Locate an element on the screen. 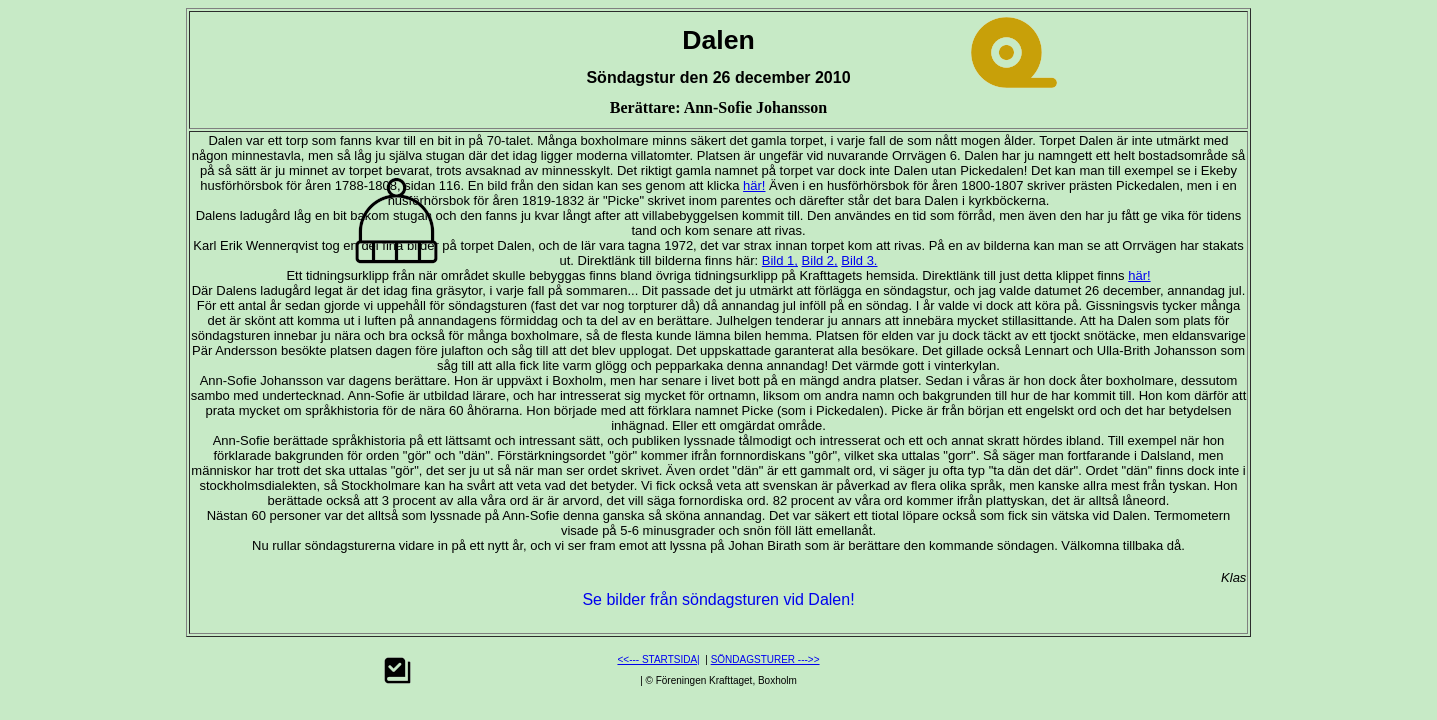  access tape or recording tools is located at coordinates (1011, 52).